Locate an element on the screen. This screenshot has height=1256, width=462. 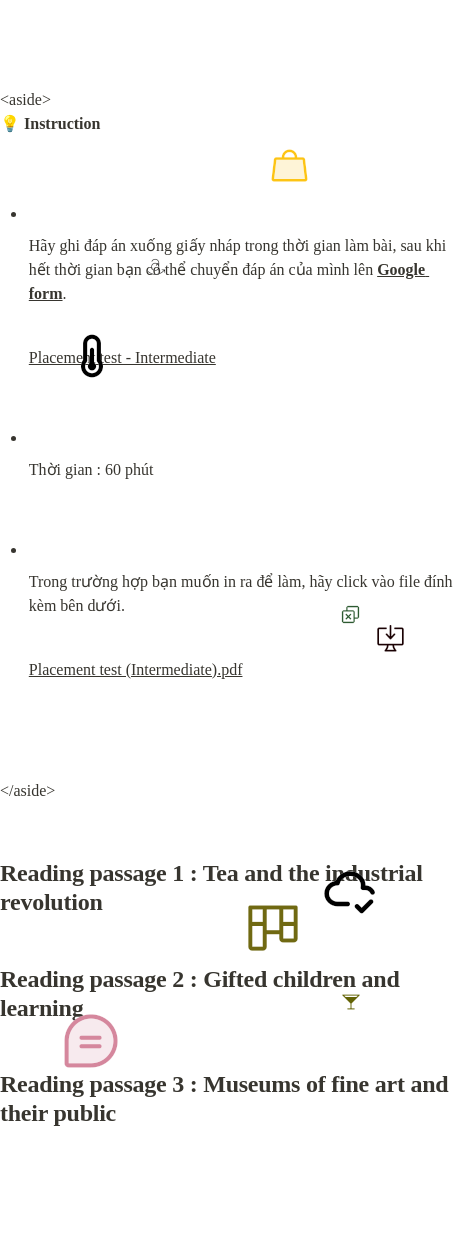
view your shopping bag is located at coordinates (289, 167).